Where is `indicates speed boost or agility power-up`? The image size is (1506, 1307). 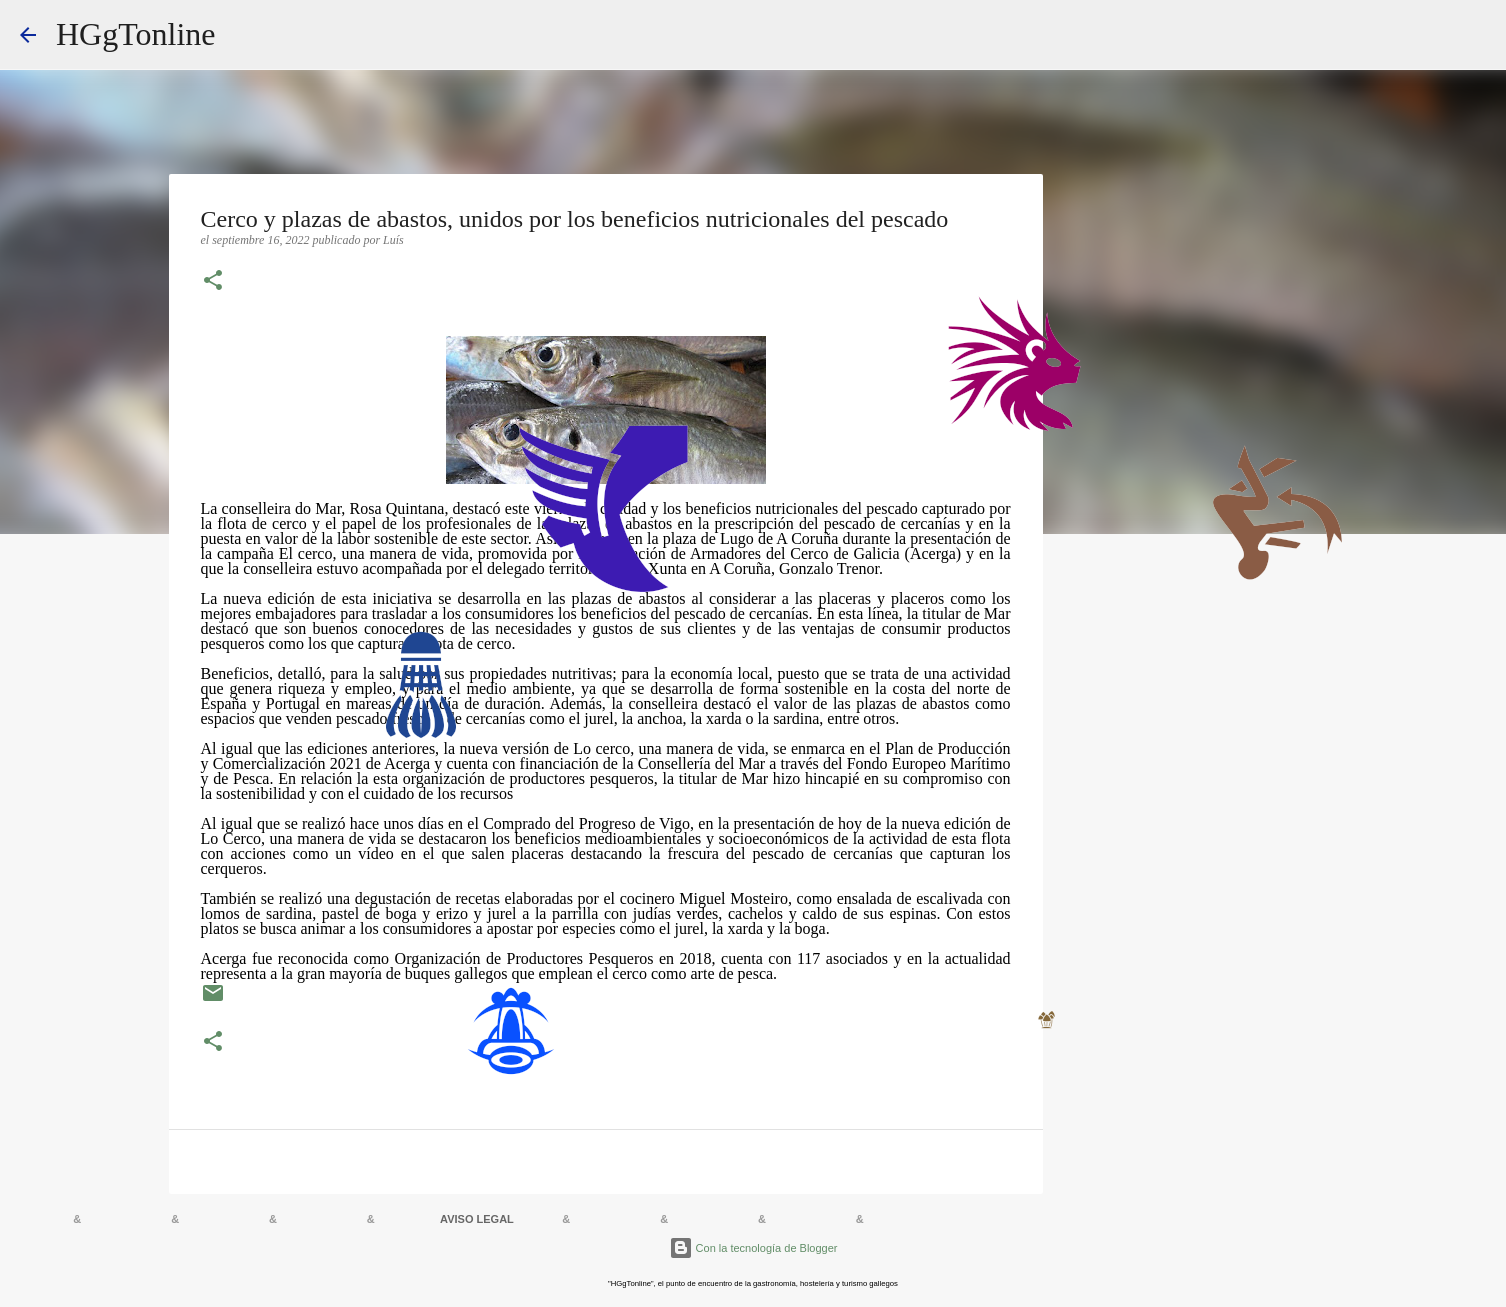
indicates speed boost or agility power-up is located at coordinates (603, 509).